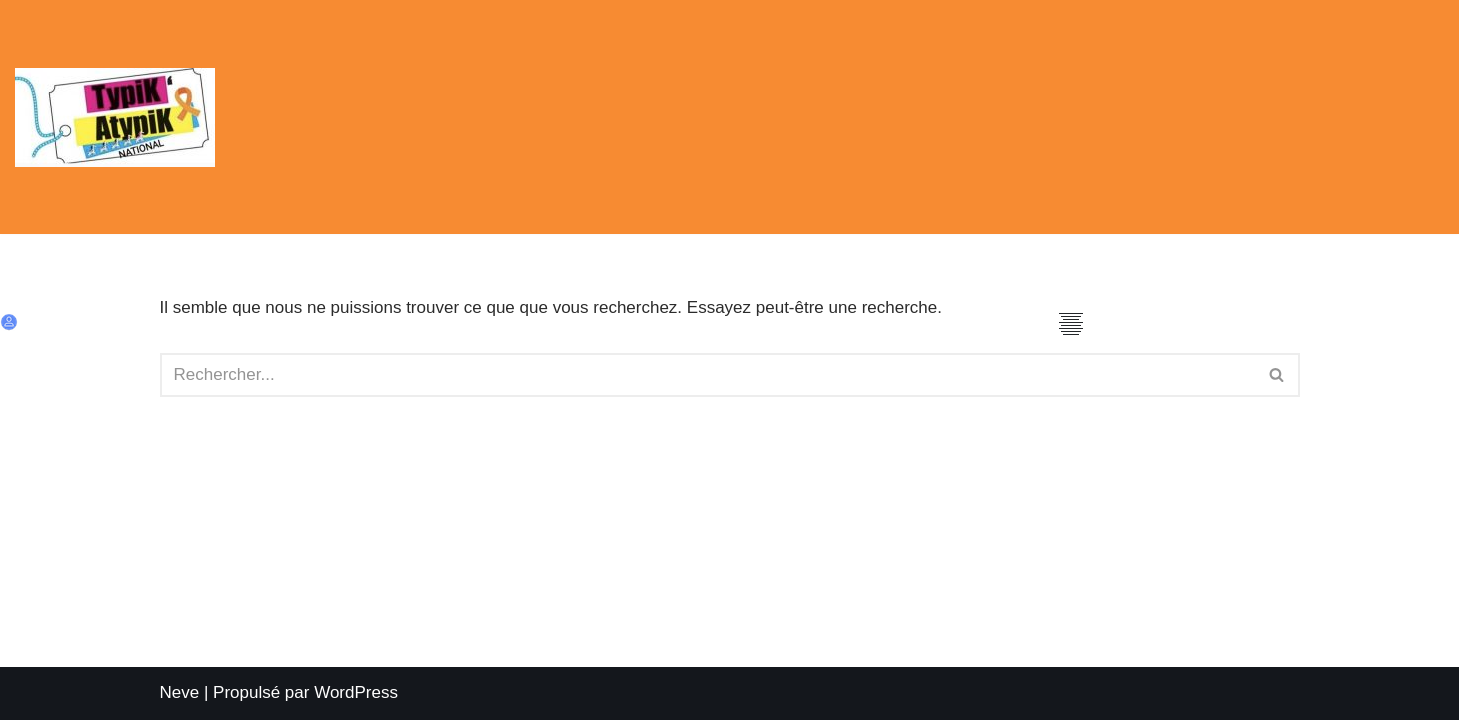 This screenshot has height=720, width=1459. Describe the element at coordinates (1071, 324) in the screenshot. I see `center align text` at that location.